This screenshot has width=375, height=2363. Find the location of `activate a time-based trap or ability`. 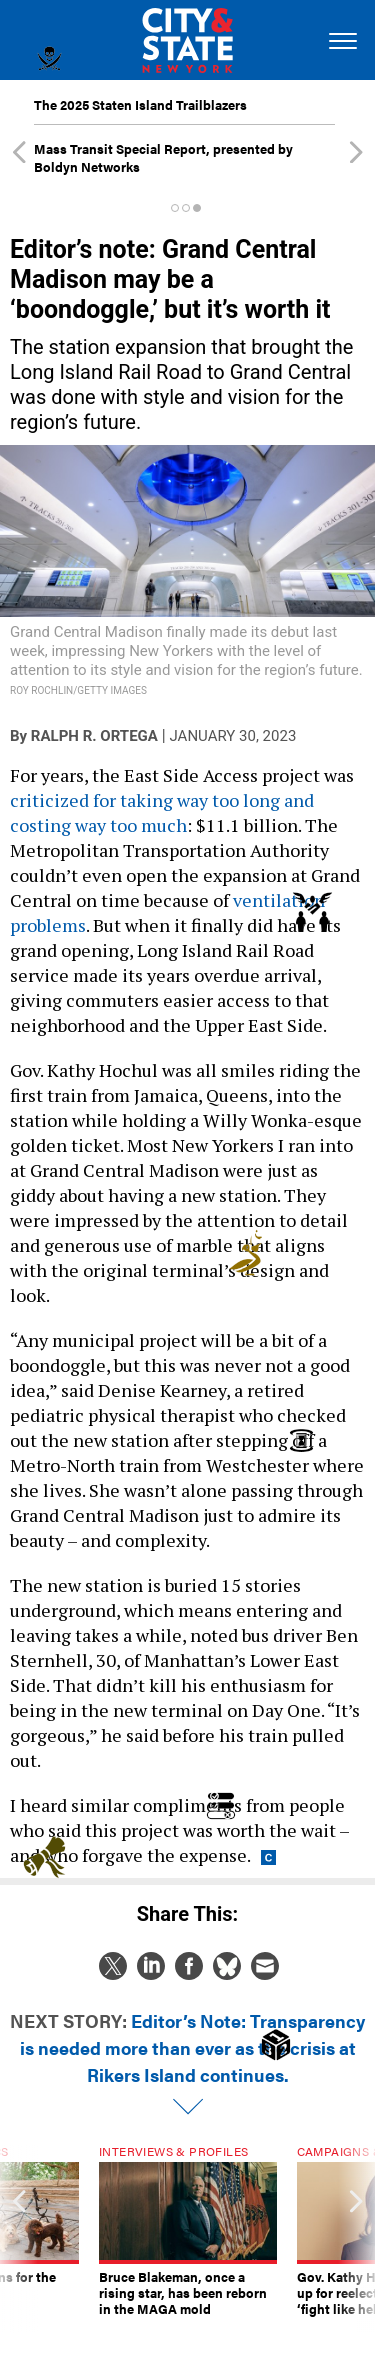

activate a time-based trap or ability is located at coordinates (301, 1440).